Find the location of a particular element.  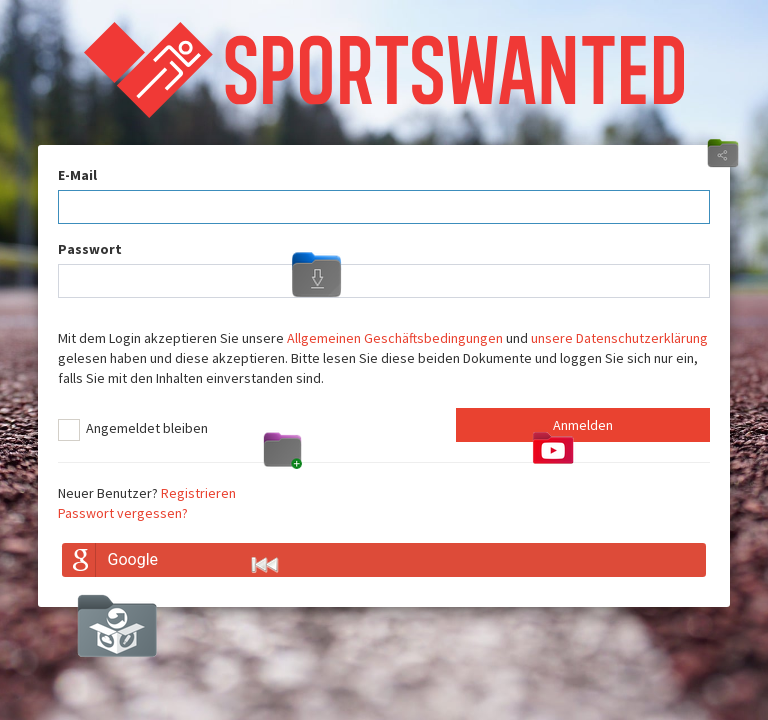

create a new folder is located at coordinates (282, 449).